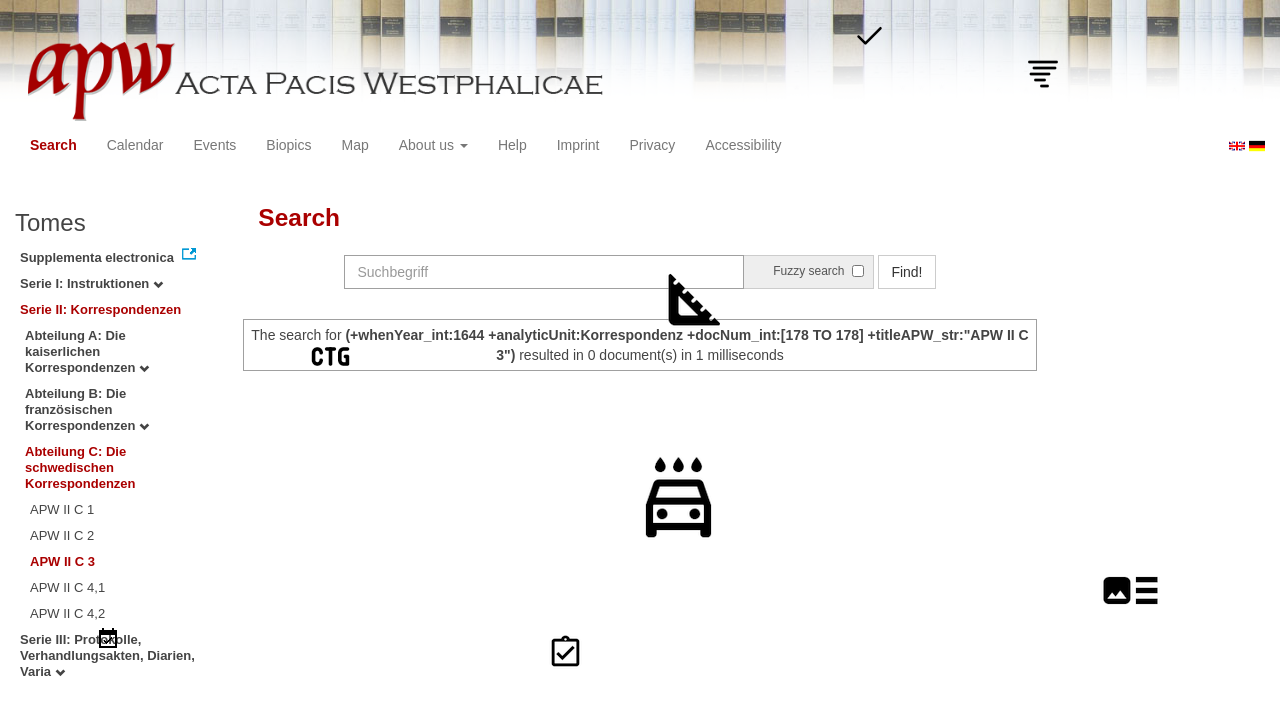  I want to click on find nearby car wash locations, so click(678, 497).